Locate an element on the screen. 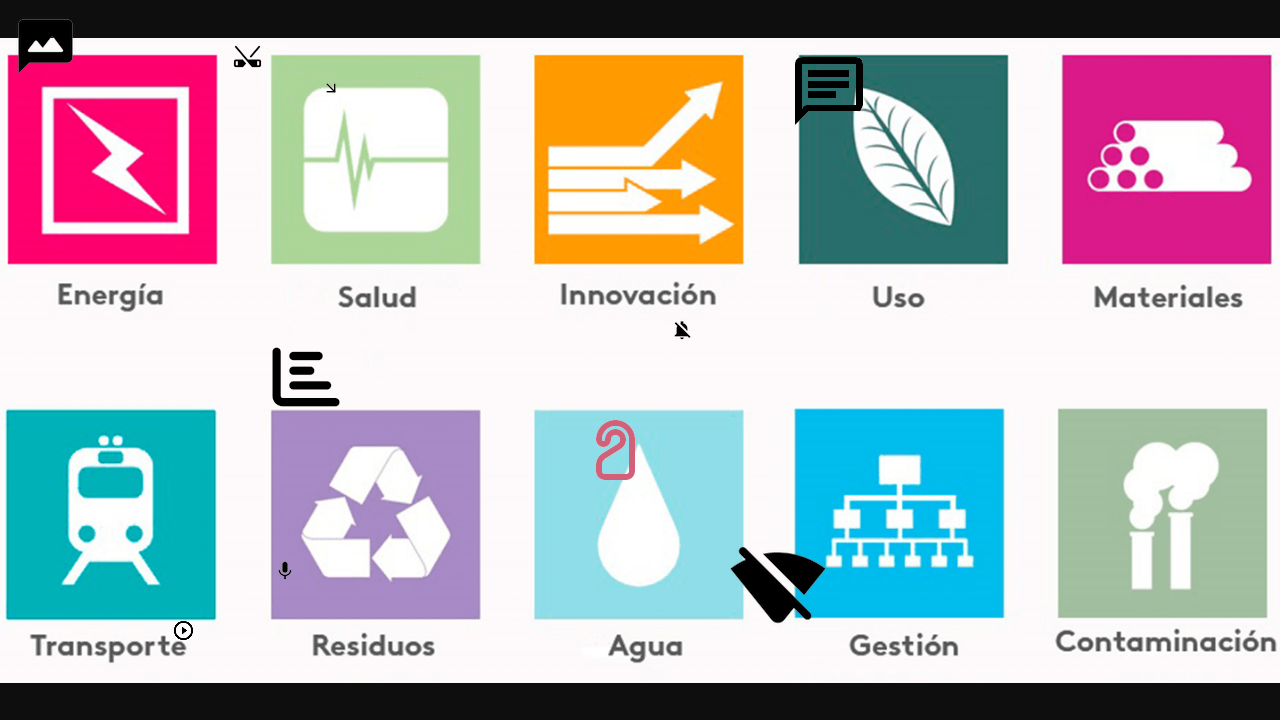  new multimedia message received is located at coordinates (45, 46).